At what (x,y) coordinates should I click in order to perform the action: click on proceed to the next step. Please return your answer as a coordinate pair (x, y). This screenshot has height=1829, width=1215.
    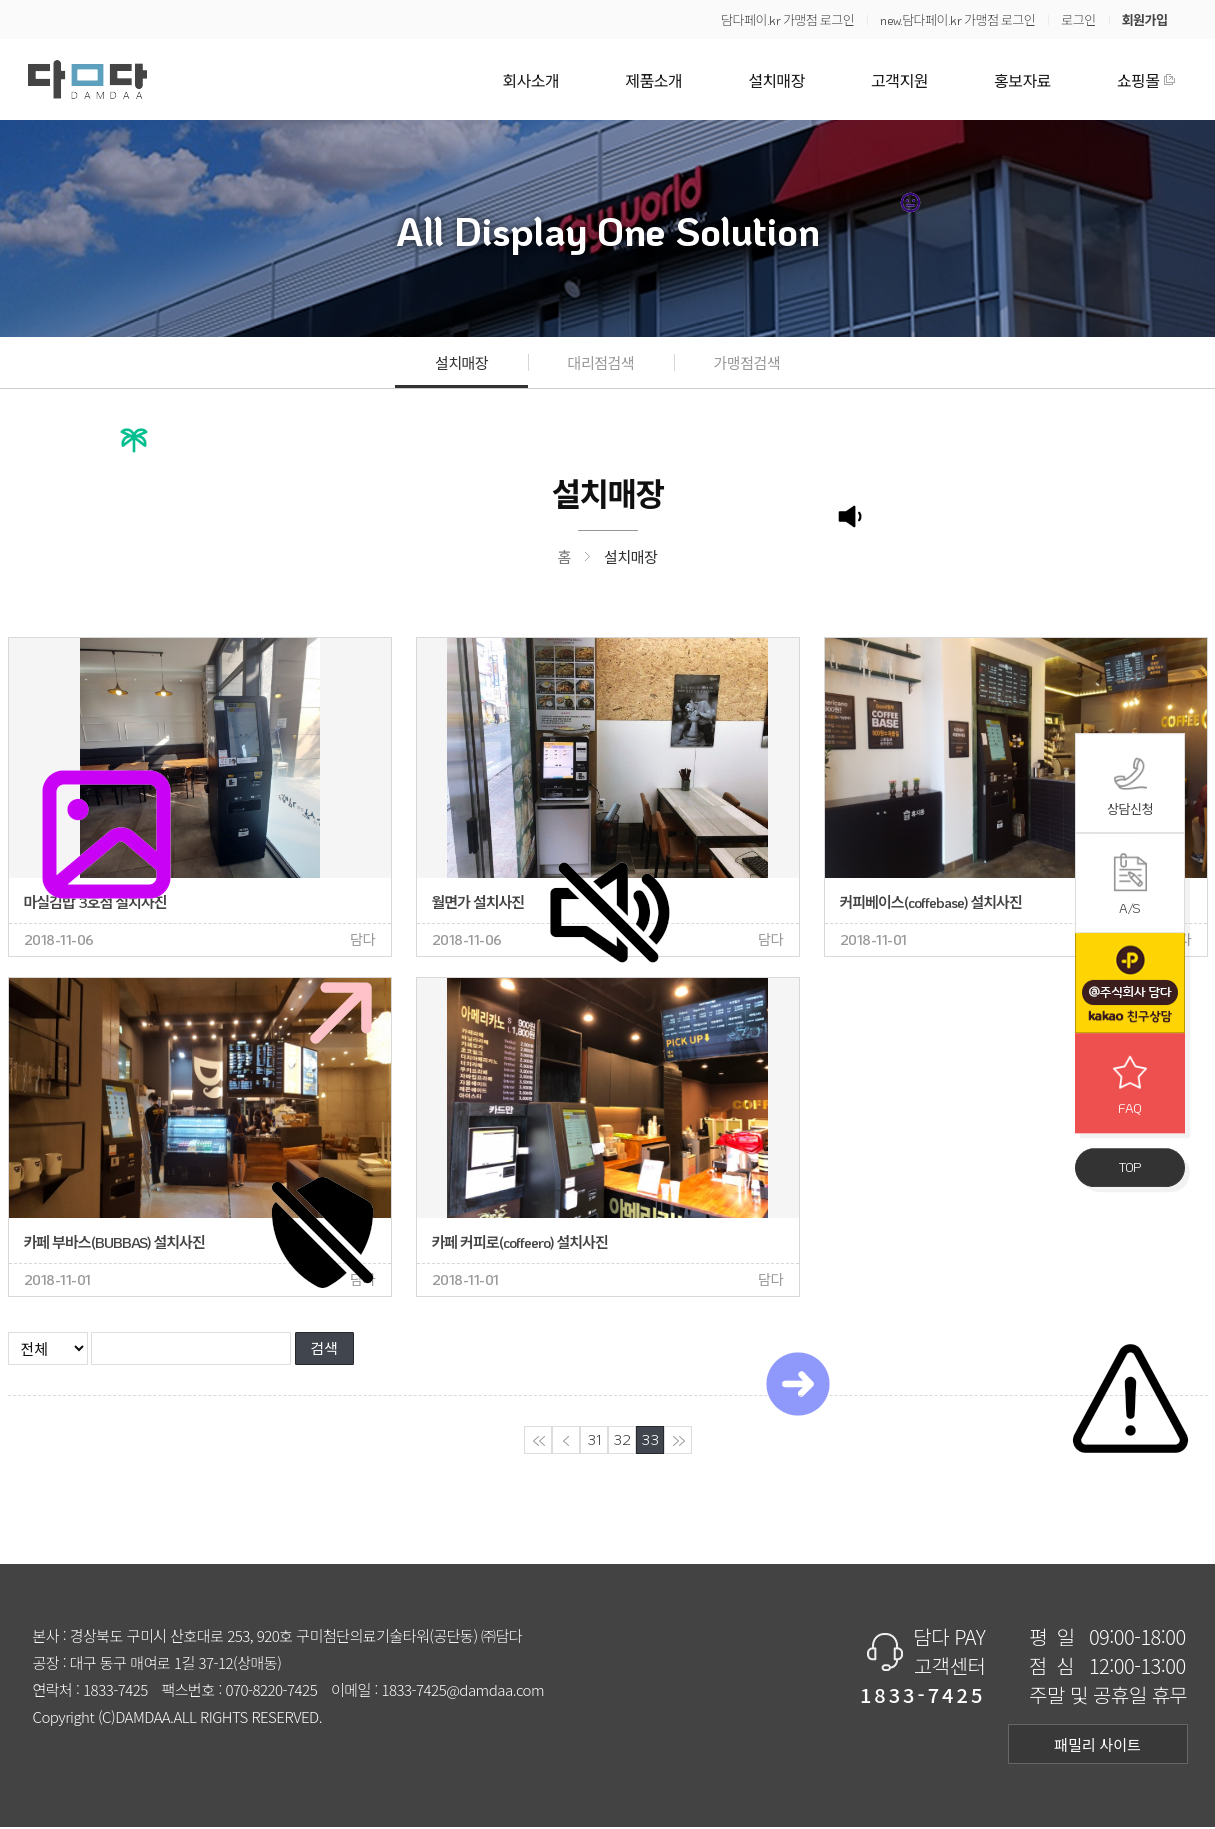
    Looking at the image, I should click on (798, 1384).